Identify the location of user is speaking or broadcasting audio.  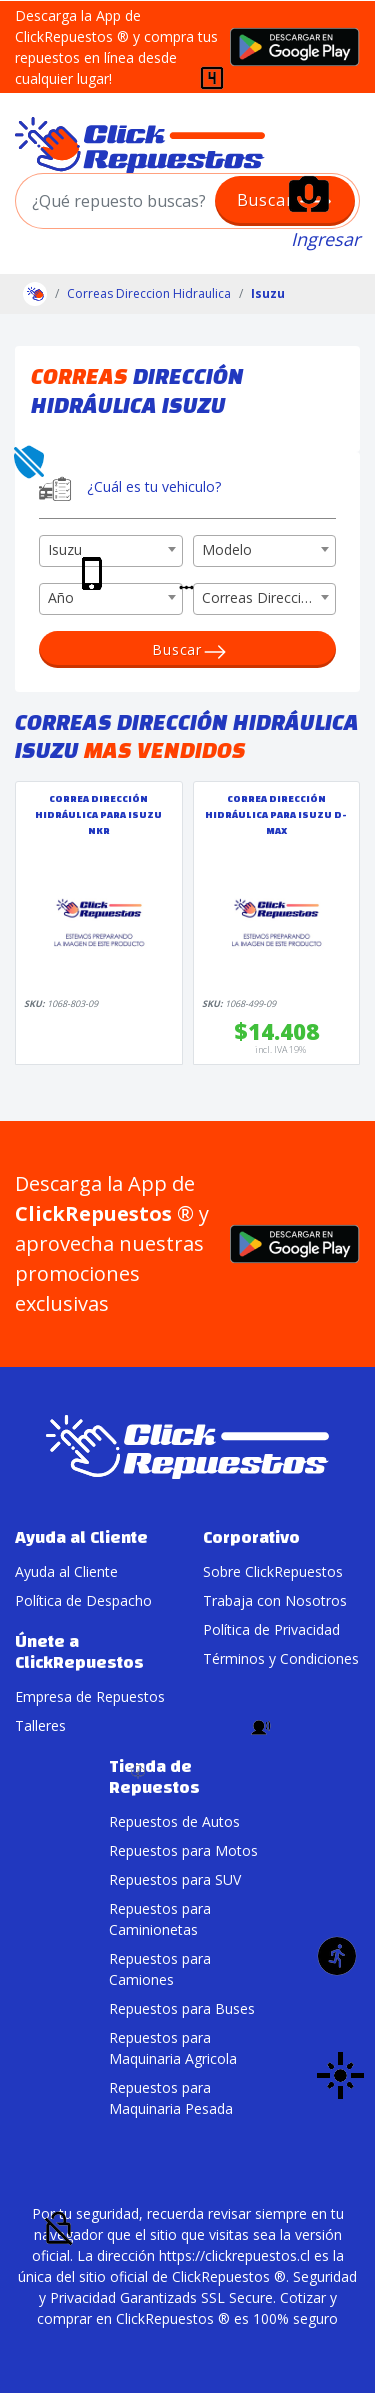
(260, 1727).